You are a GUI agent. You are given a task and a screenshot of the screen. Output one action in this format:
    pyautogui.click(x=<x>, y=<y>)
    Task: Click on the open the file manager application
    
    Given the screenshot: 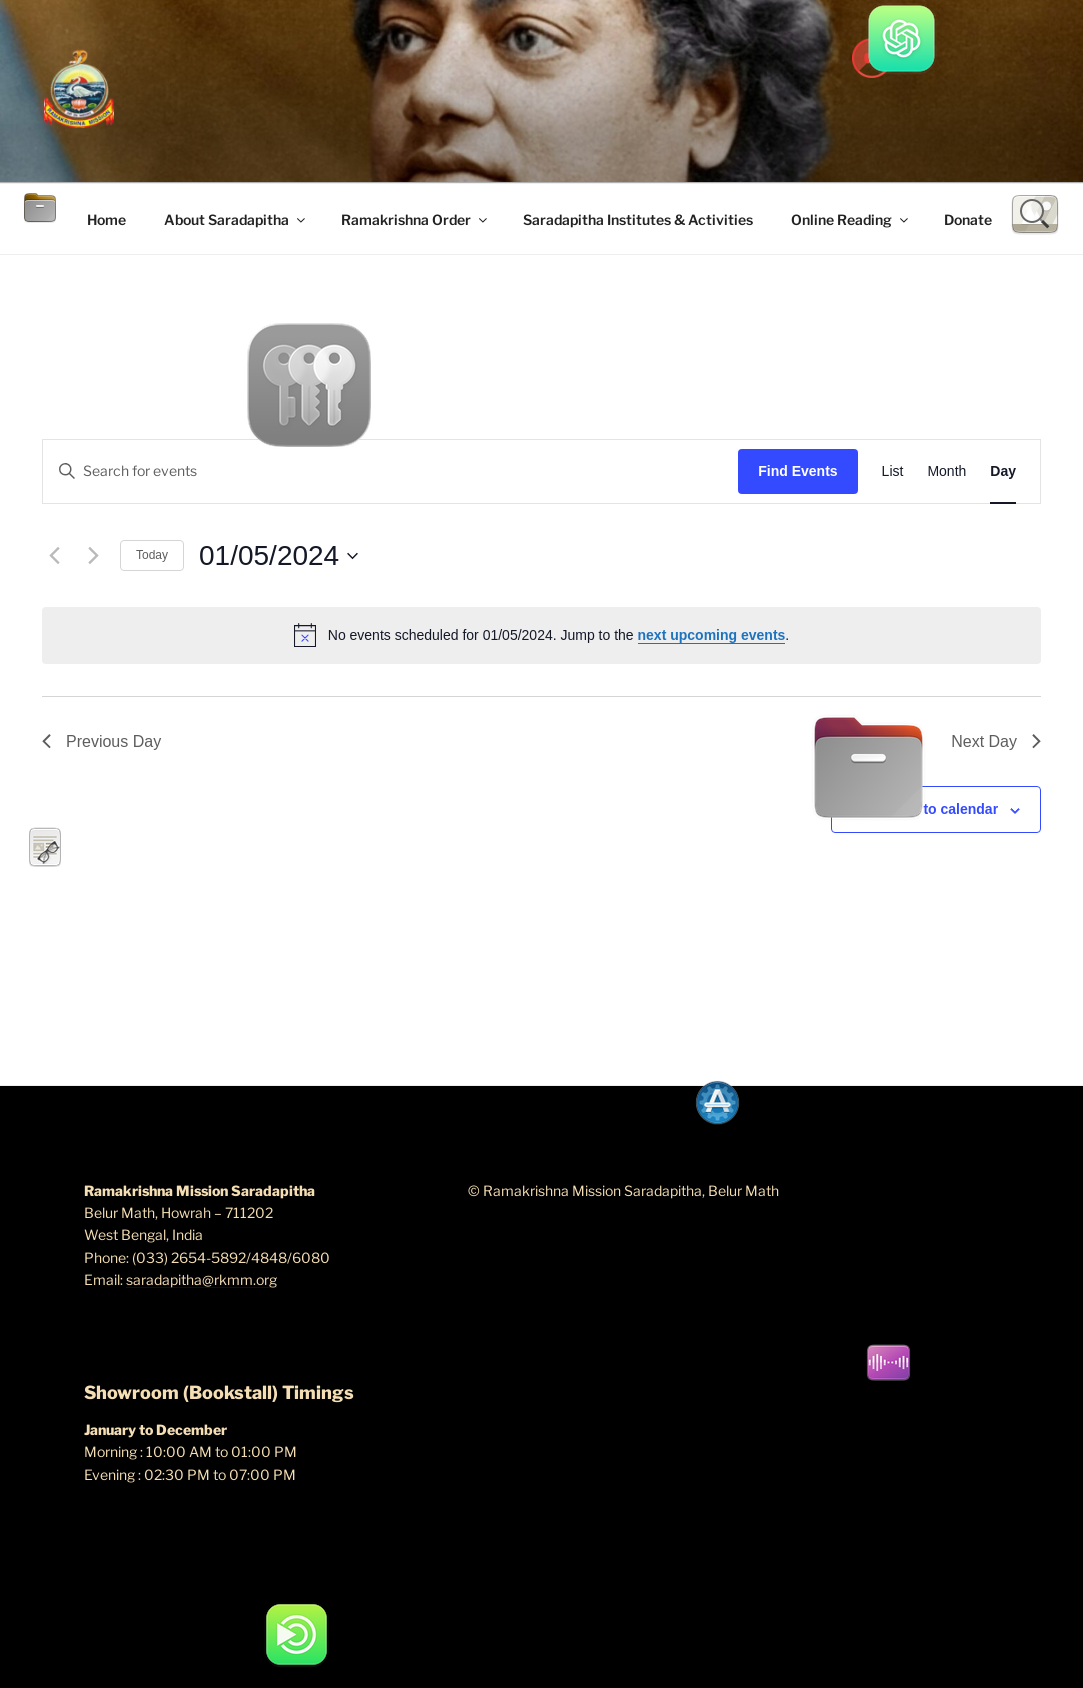 What is the action you would take?
    pyautogui.click(x=40, y=207)
    